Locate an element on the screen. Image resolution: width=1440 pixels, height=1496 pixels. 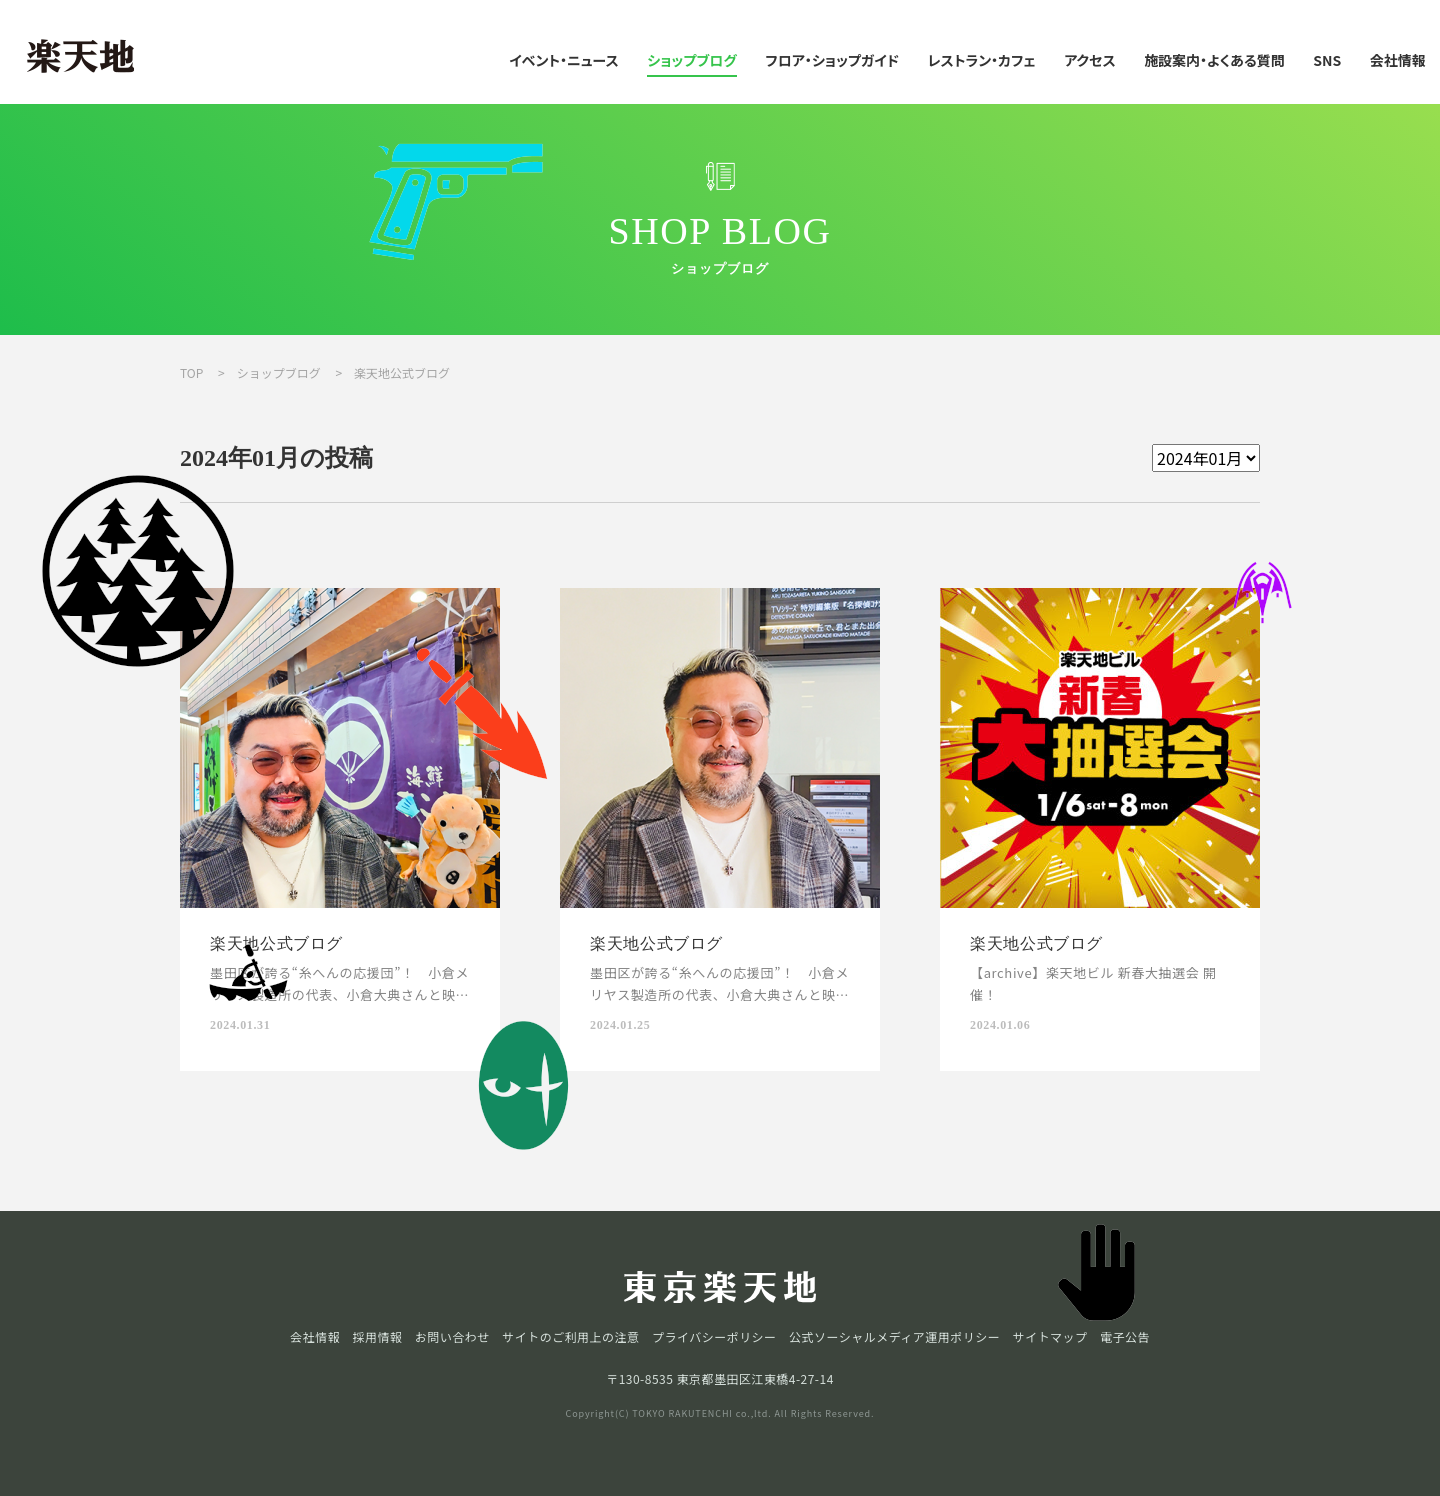
attack or melee combat action is located at coordinates (481, 713).